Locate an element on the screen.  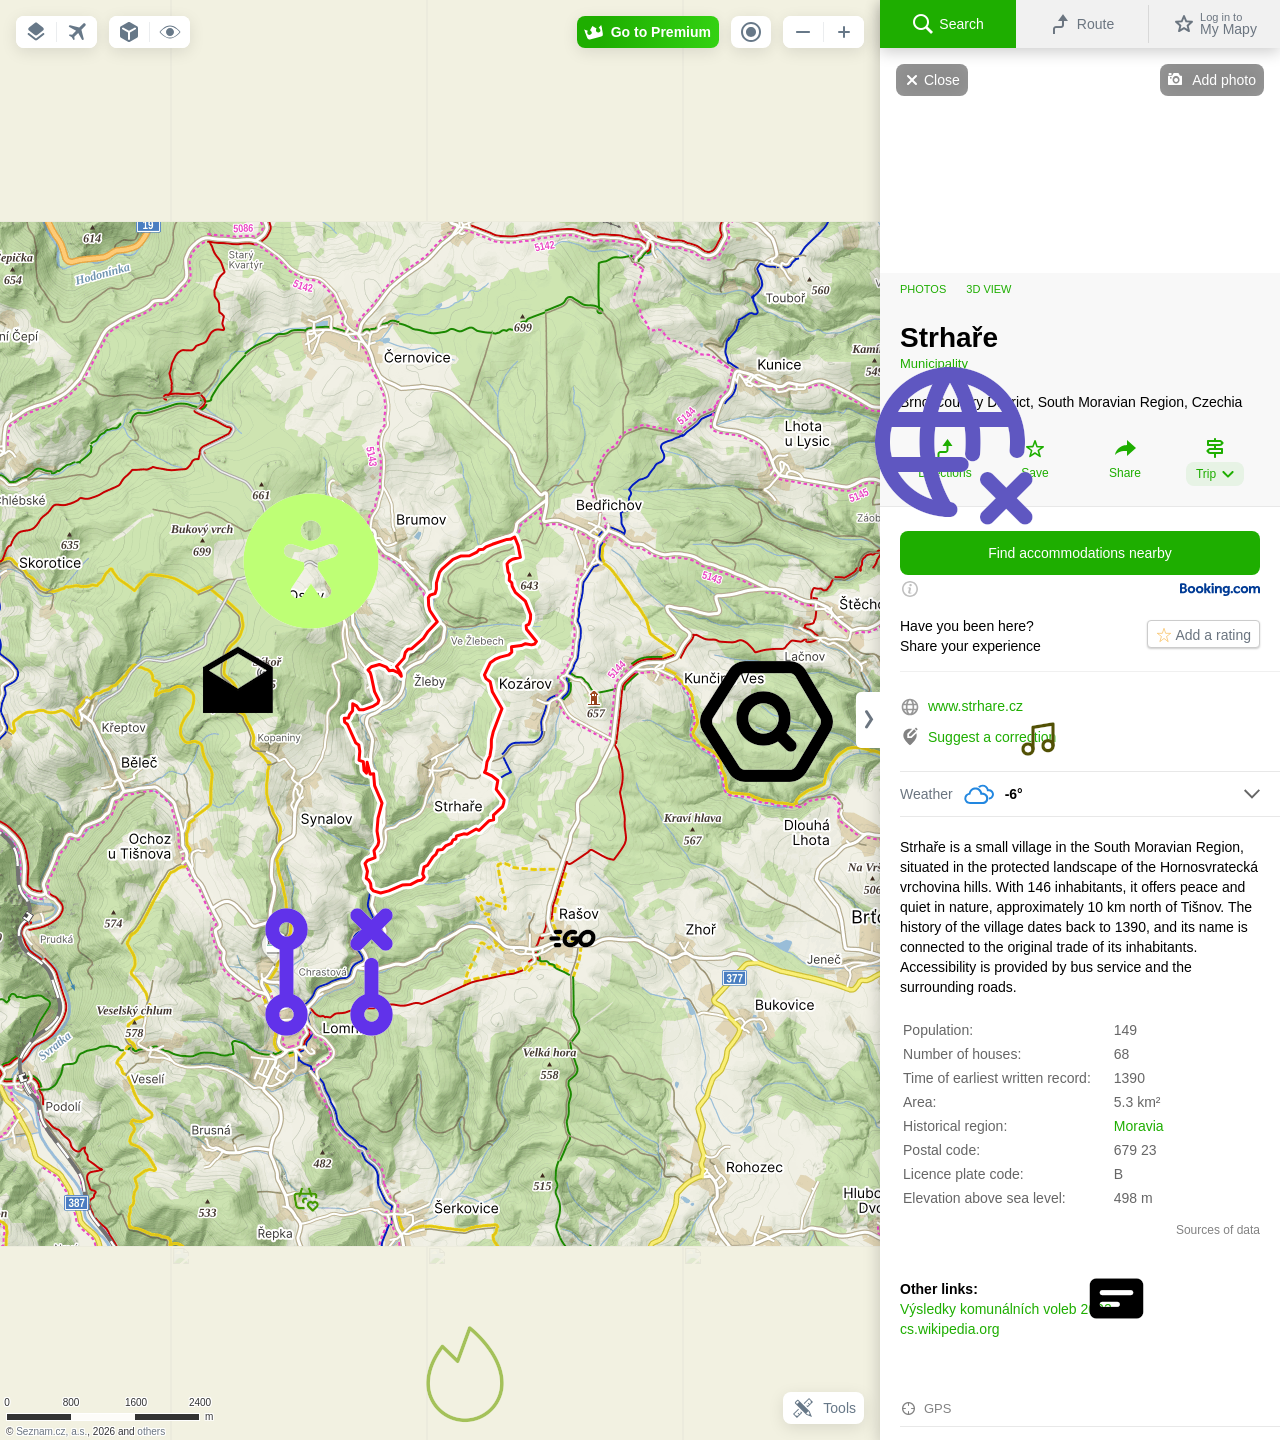
add item to favorites or wishlist is located at coordinates (305, 1198).